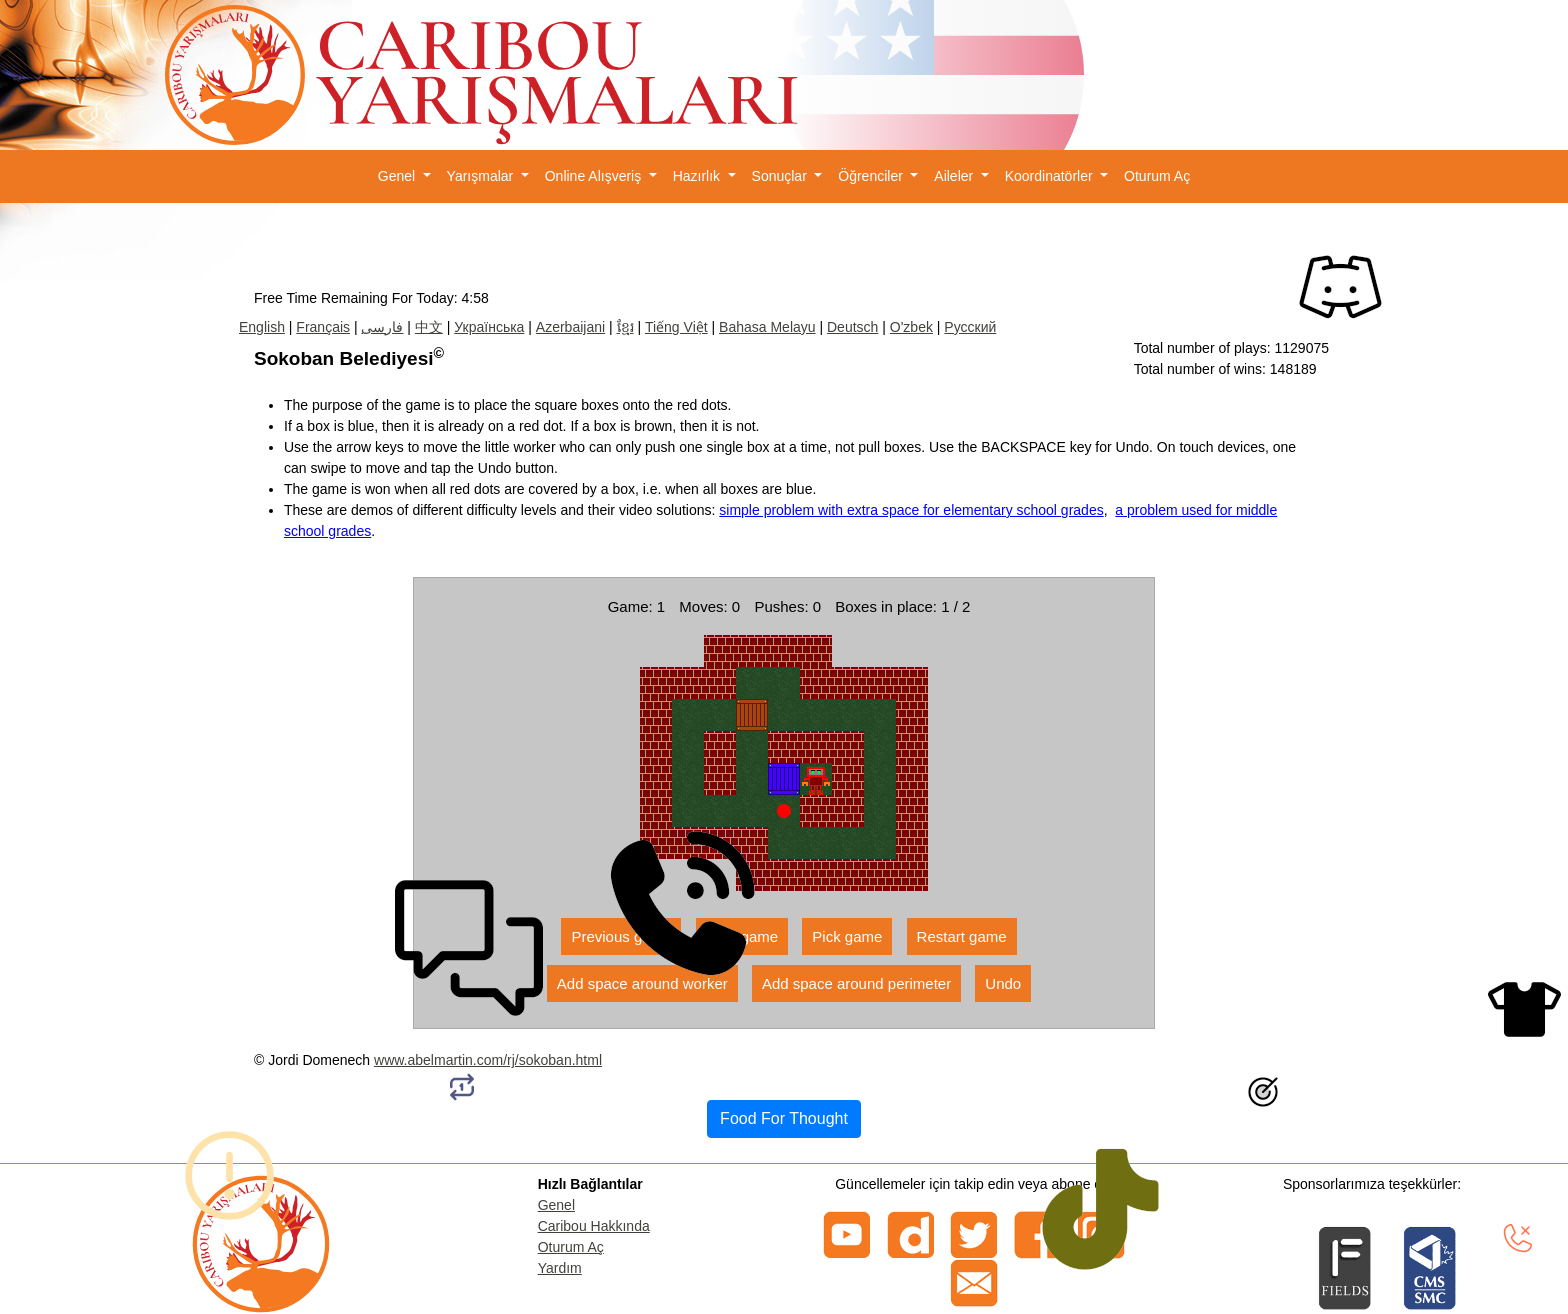  Describe the element at coordinates (229, 1175) in the screenshot. I see `indicates a warning or caution state` at that location.